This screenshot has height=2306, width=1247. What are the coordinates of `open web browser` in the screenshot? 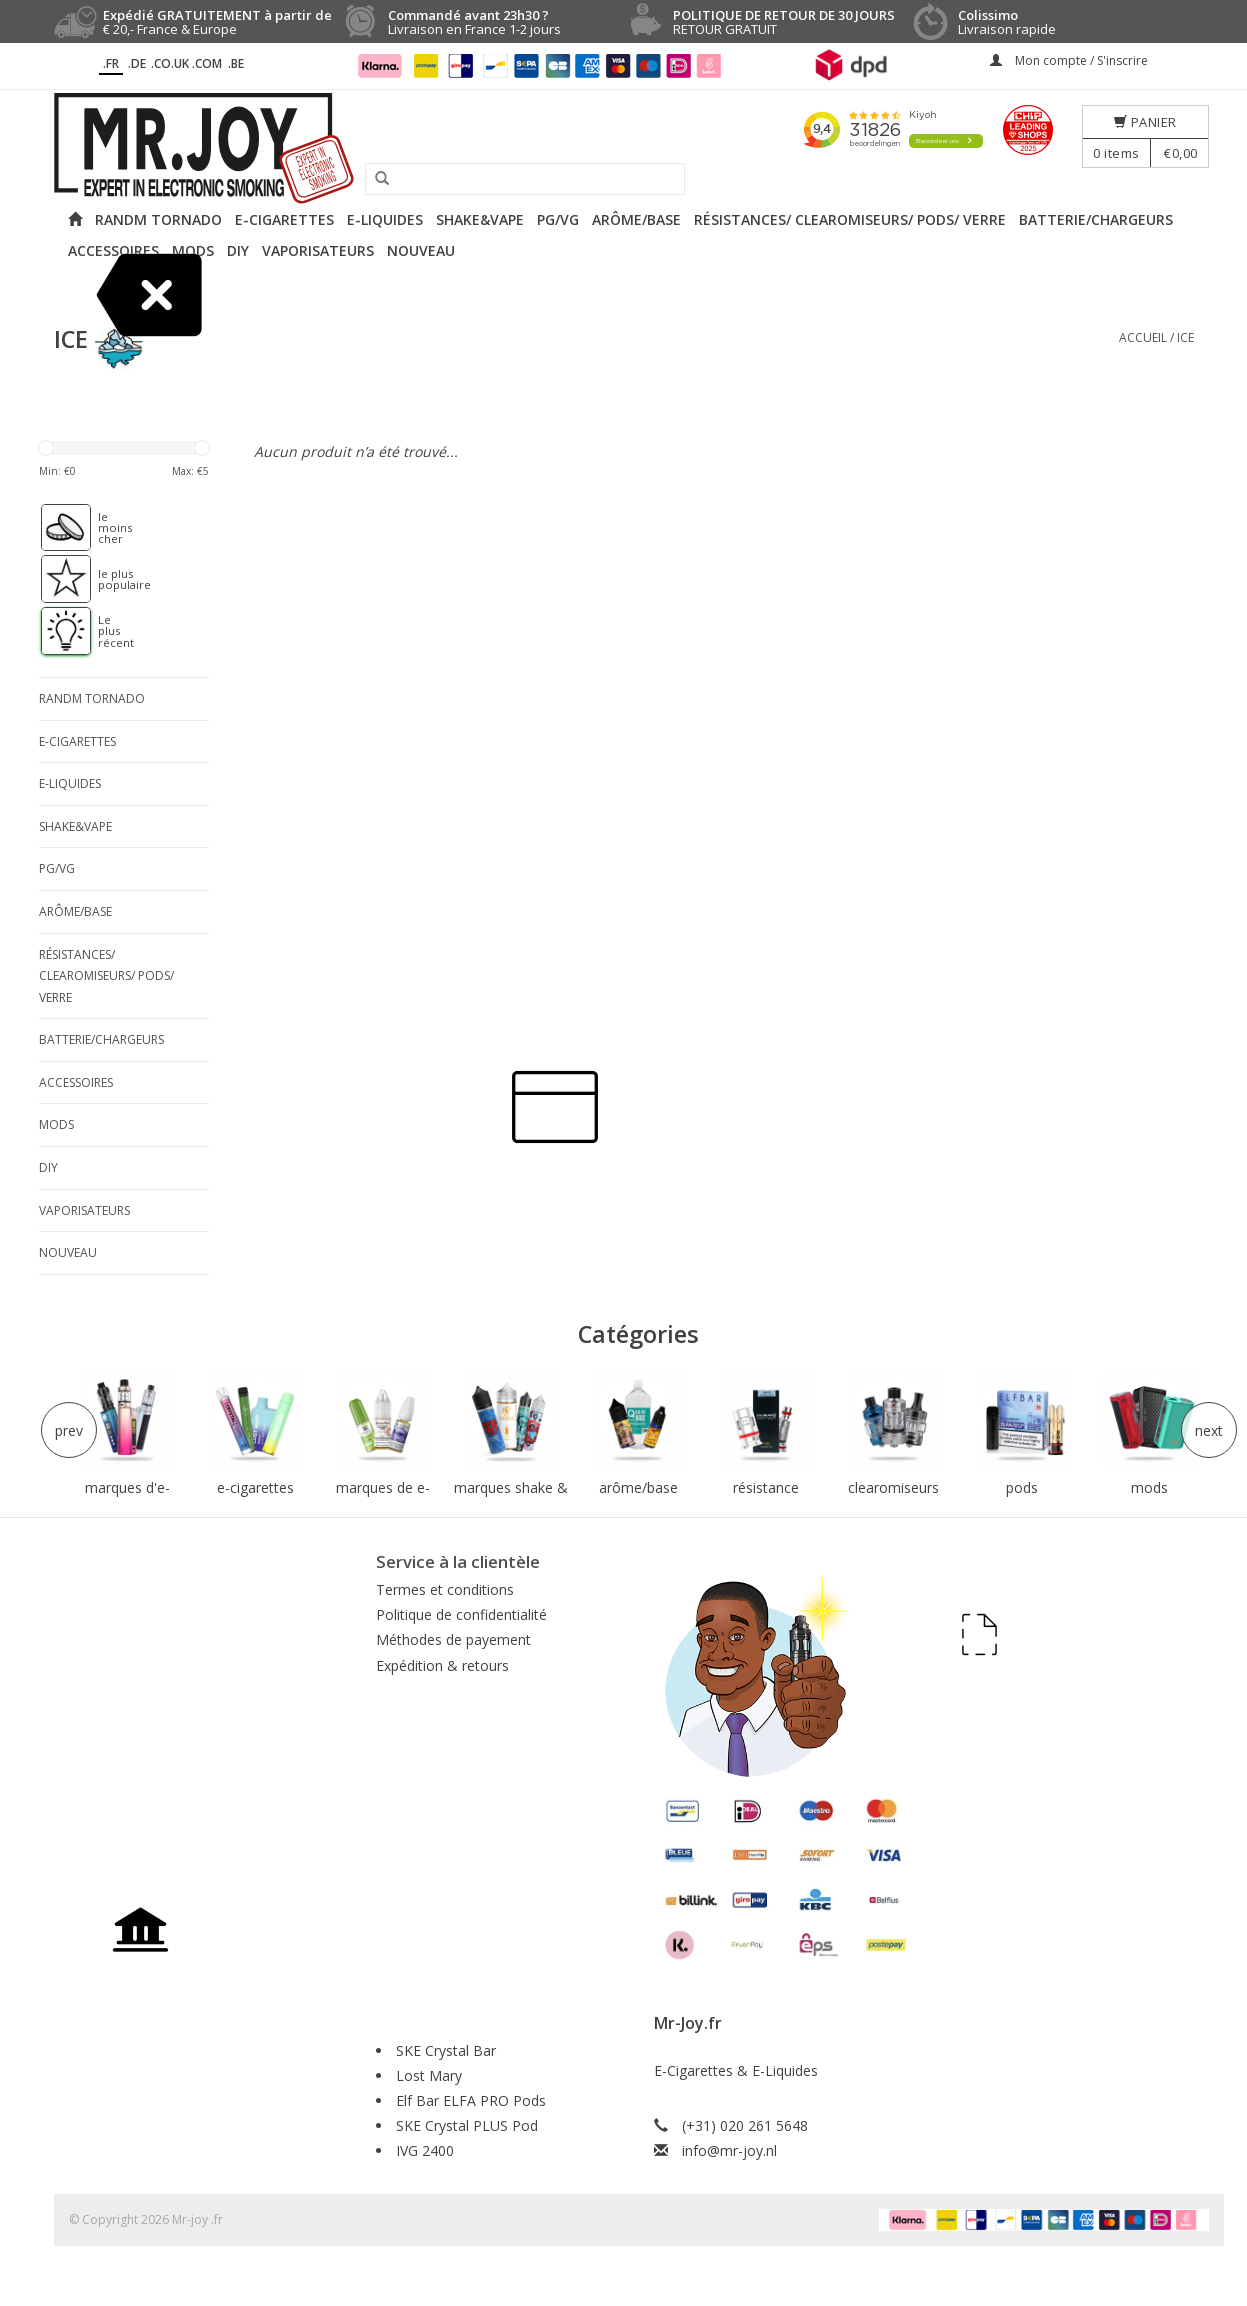 It's located at (555, 1107).